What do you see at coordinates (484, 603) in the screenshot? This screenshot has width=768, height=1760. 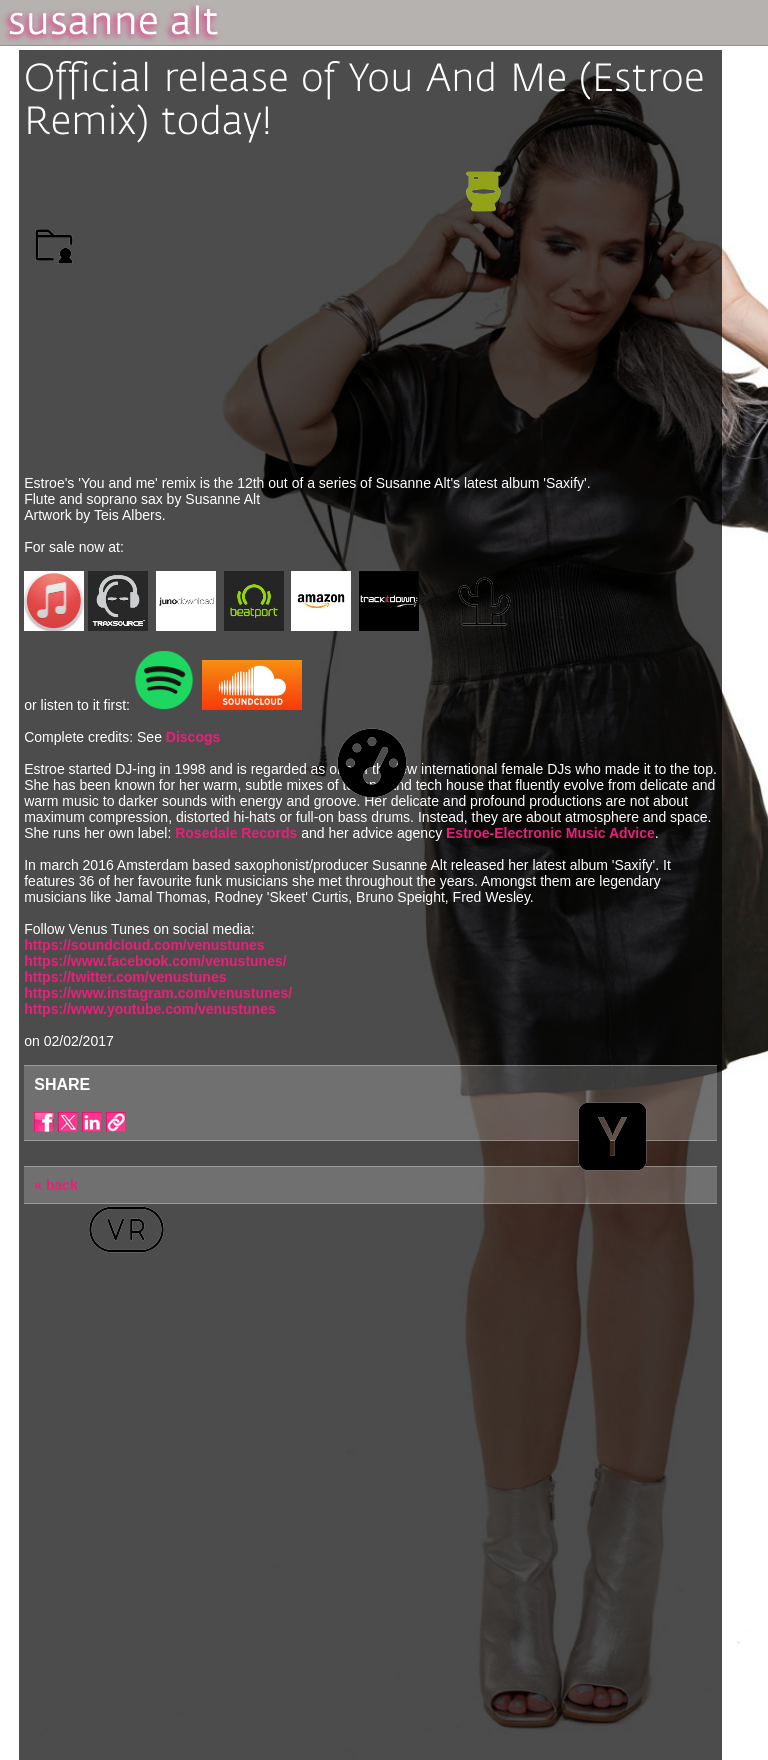 I see `indicates desert or arid climate theme` at bounding box center [484, 603].